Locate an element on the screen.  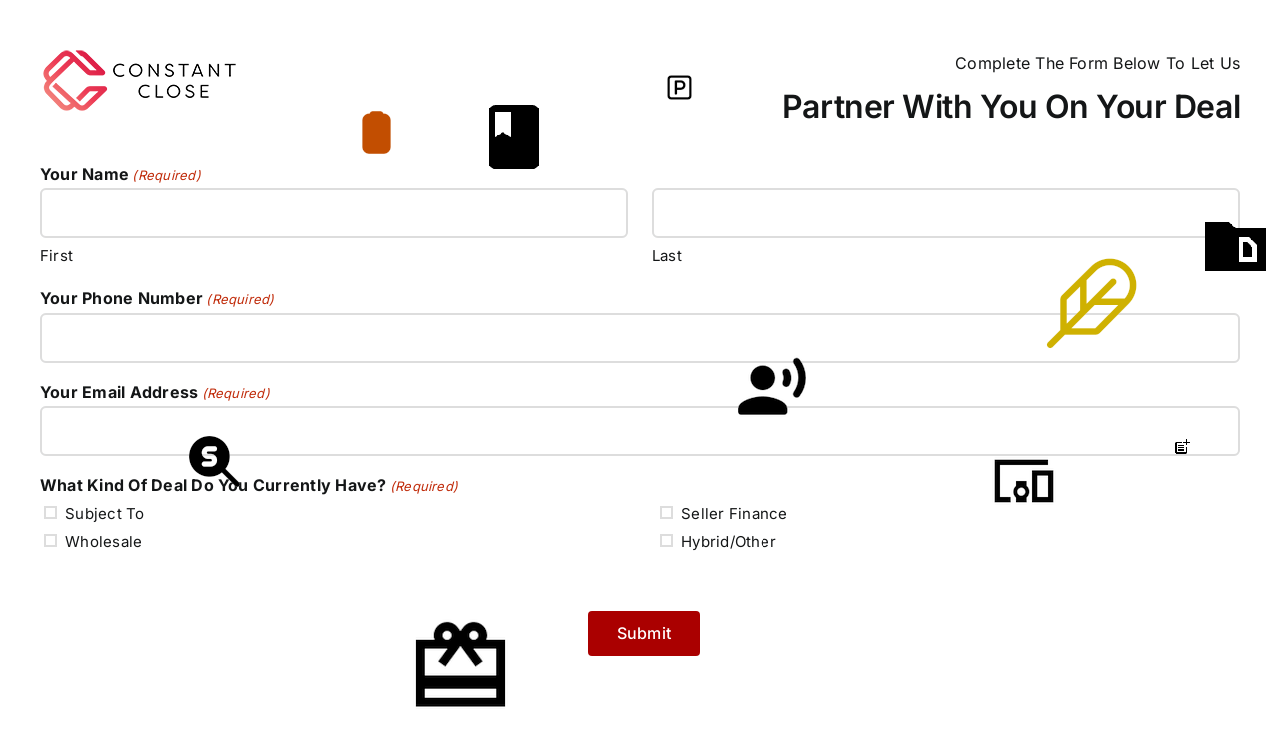
compose a new message or post is located at coordinates (1090, 305).